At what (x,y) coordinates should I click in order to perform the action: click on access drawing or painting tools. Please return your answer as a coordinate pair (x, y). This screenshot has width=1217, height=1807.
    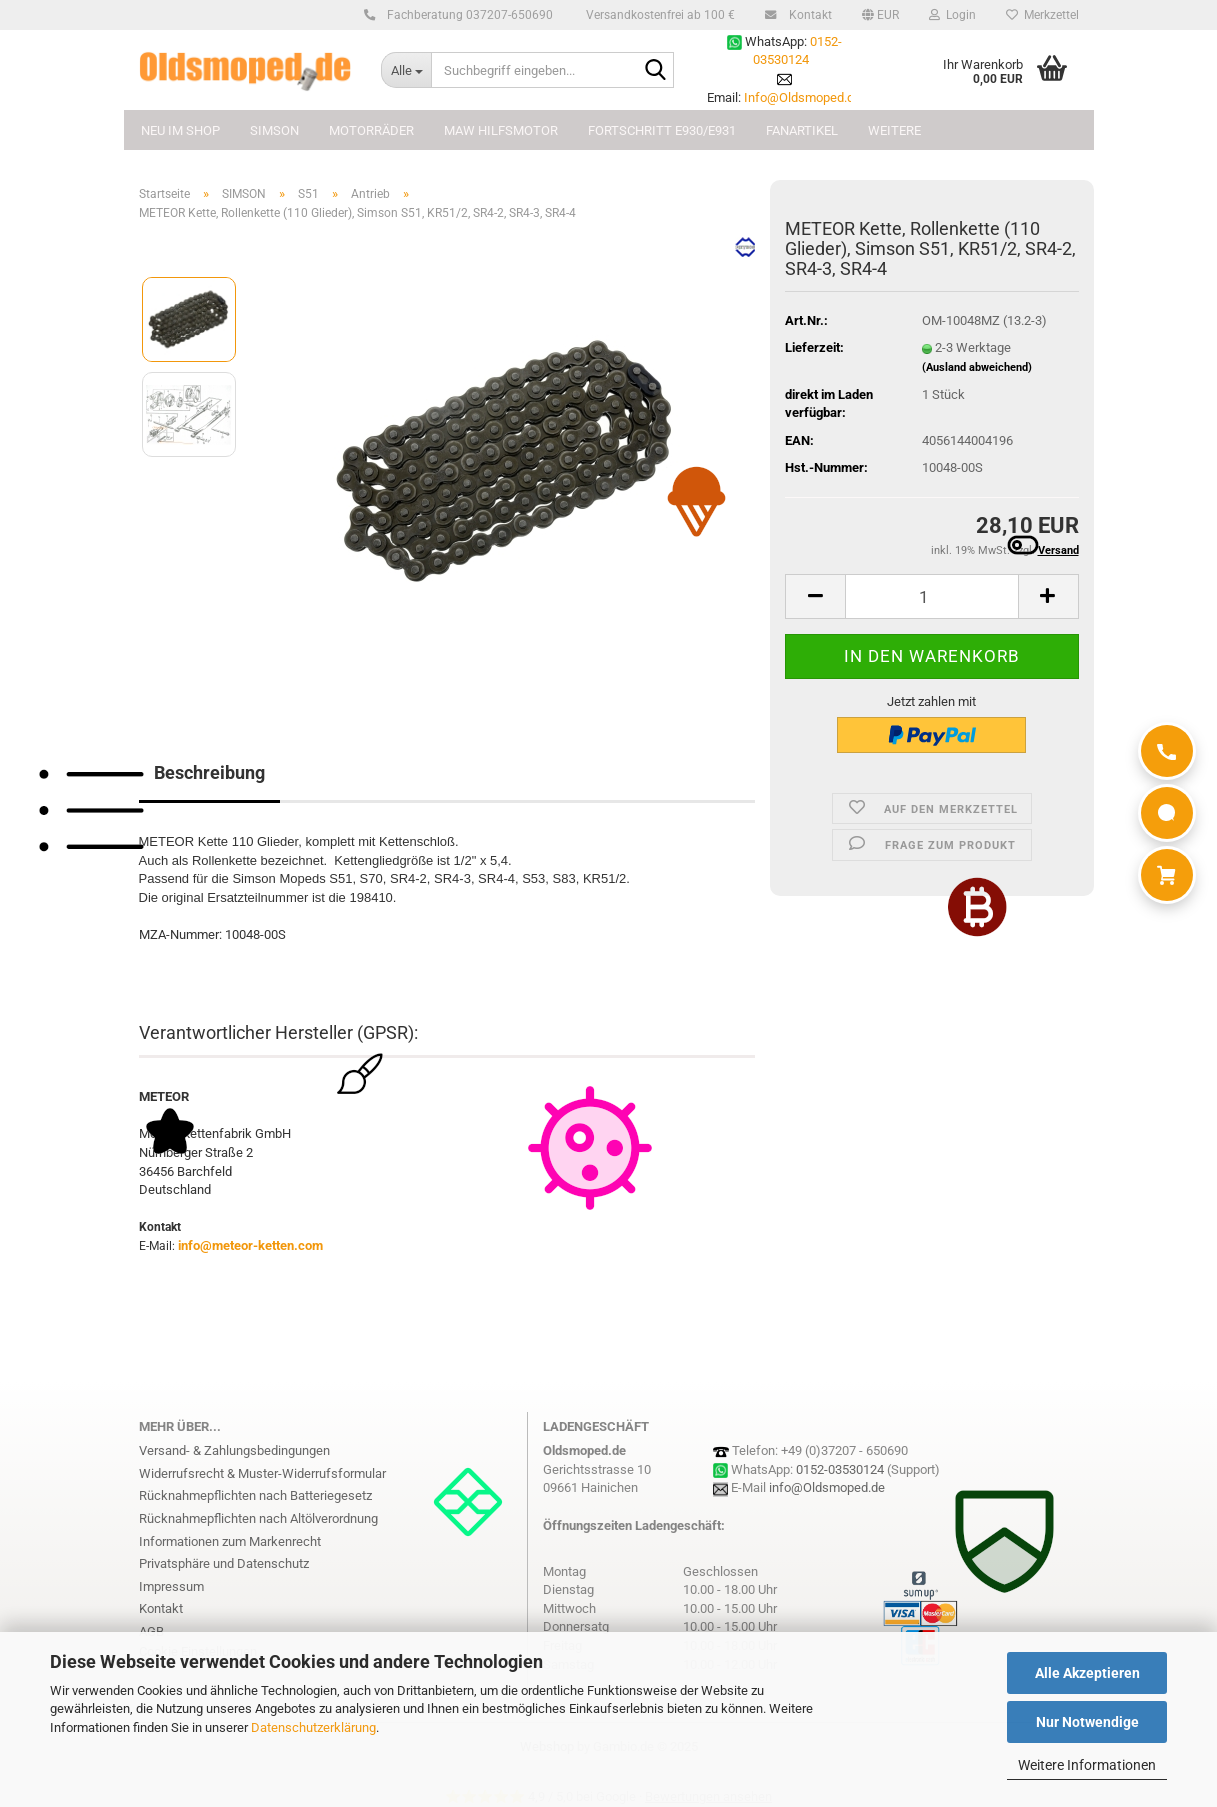
    Looking at the image, I should click on (361, 1074).